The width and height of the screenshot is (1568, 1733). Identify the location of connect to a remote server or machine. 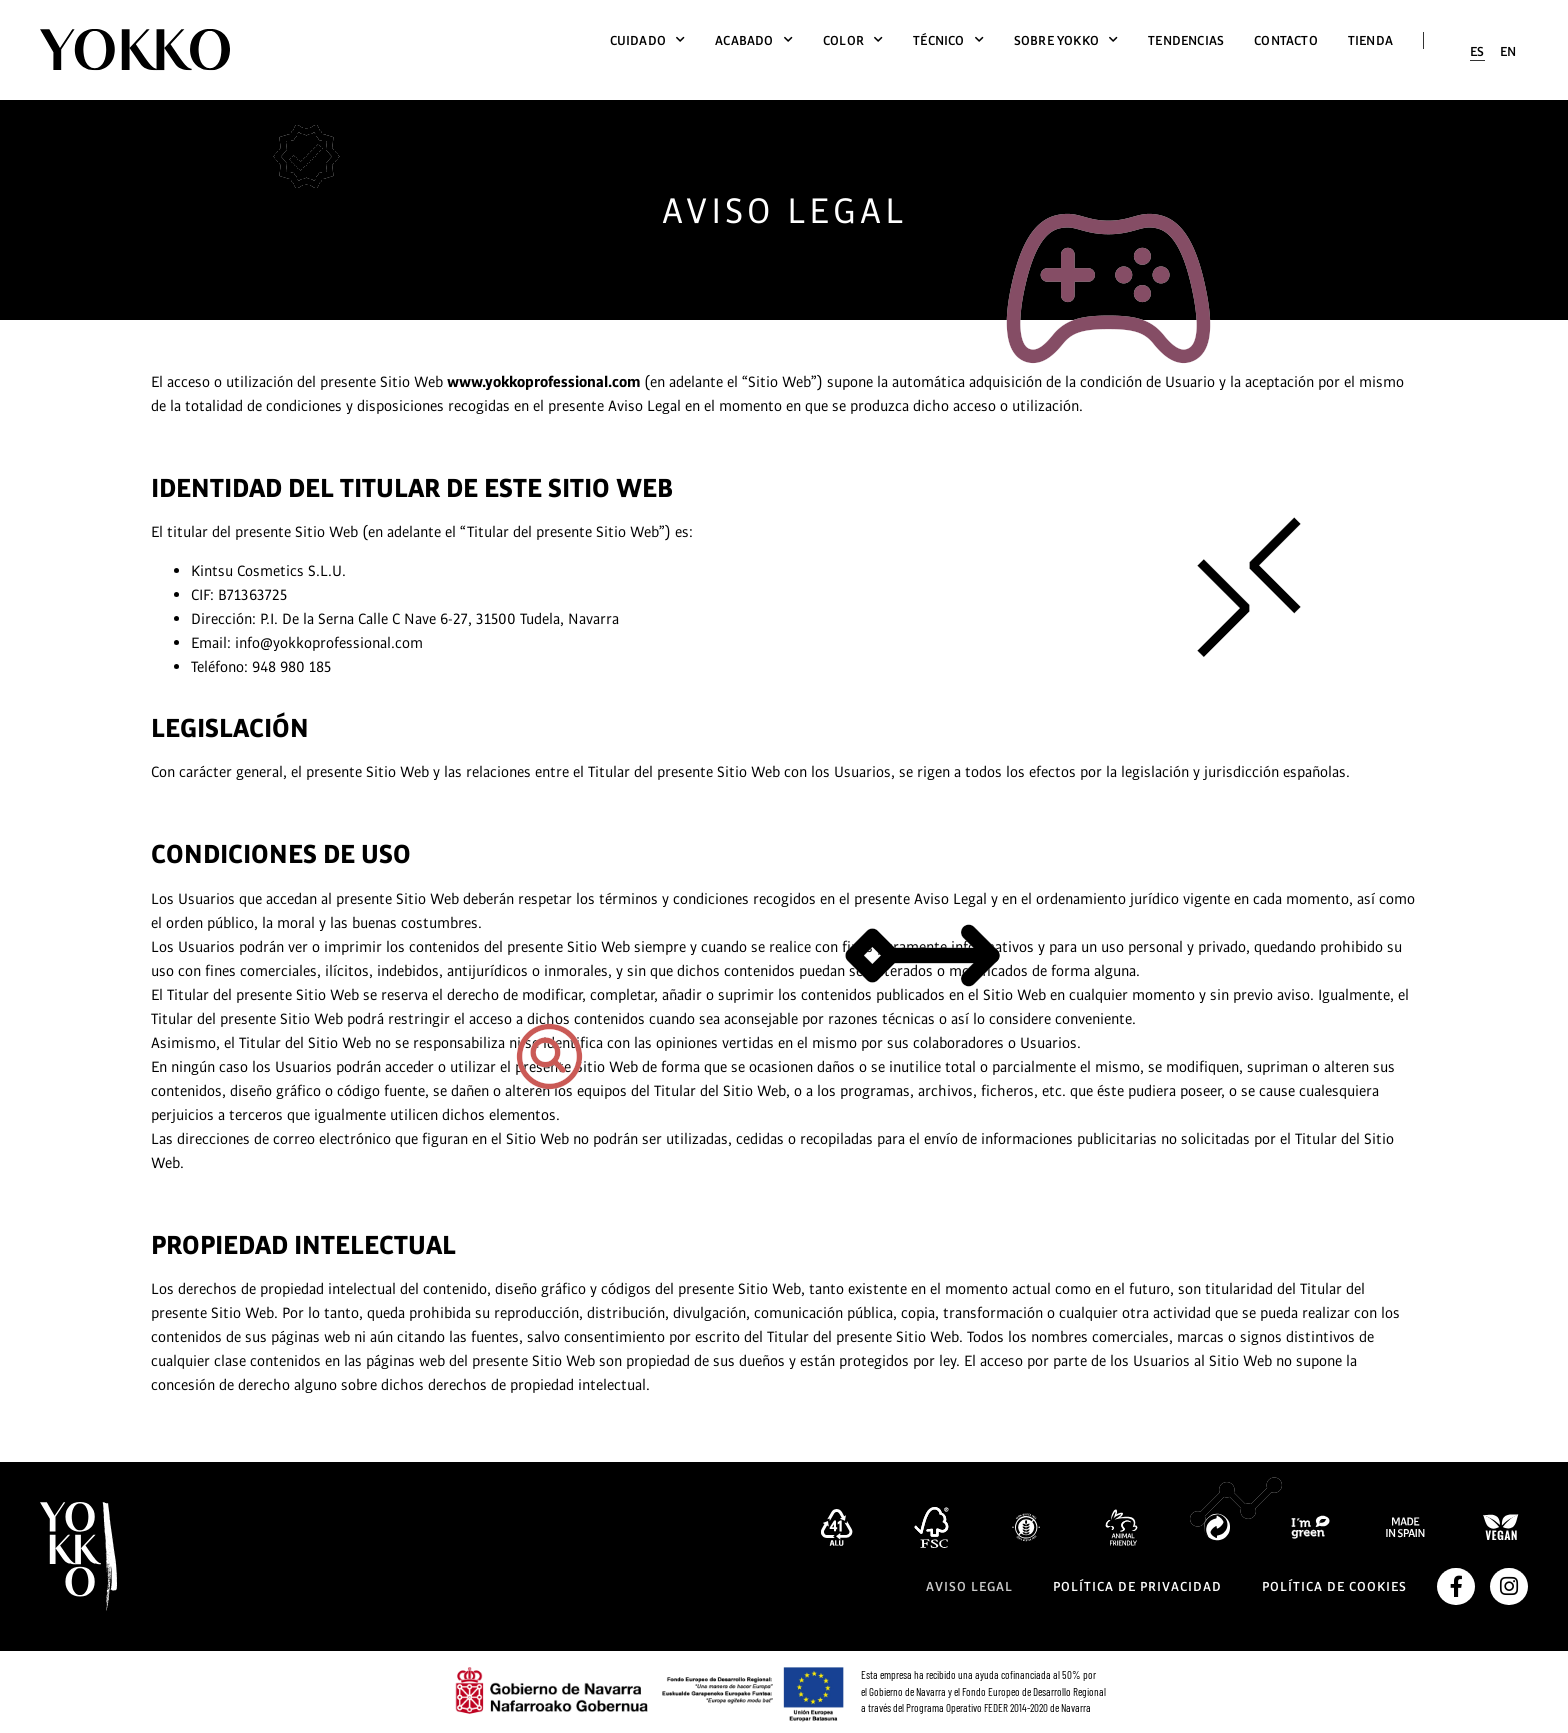
(1249, 590).